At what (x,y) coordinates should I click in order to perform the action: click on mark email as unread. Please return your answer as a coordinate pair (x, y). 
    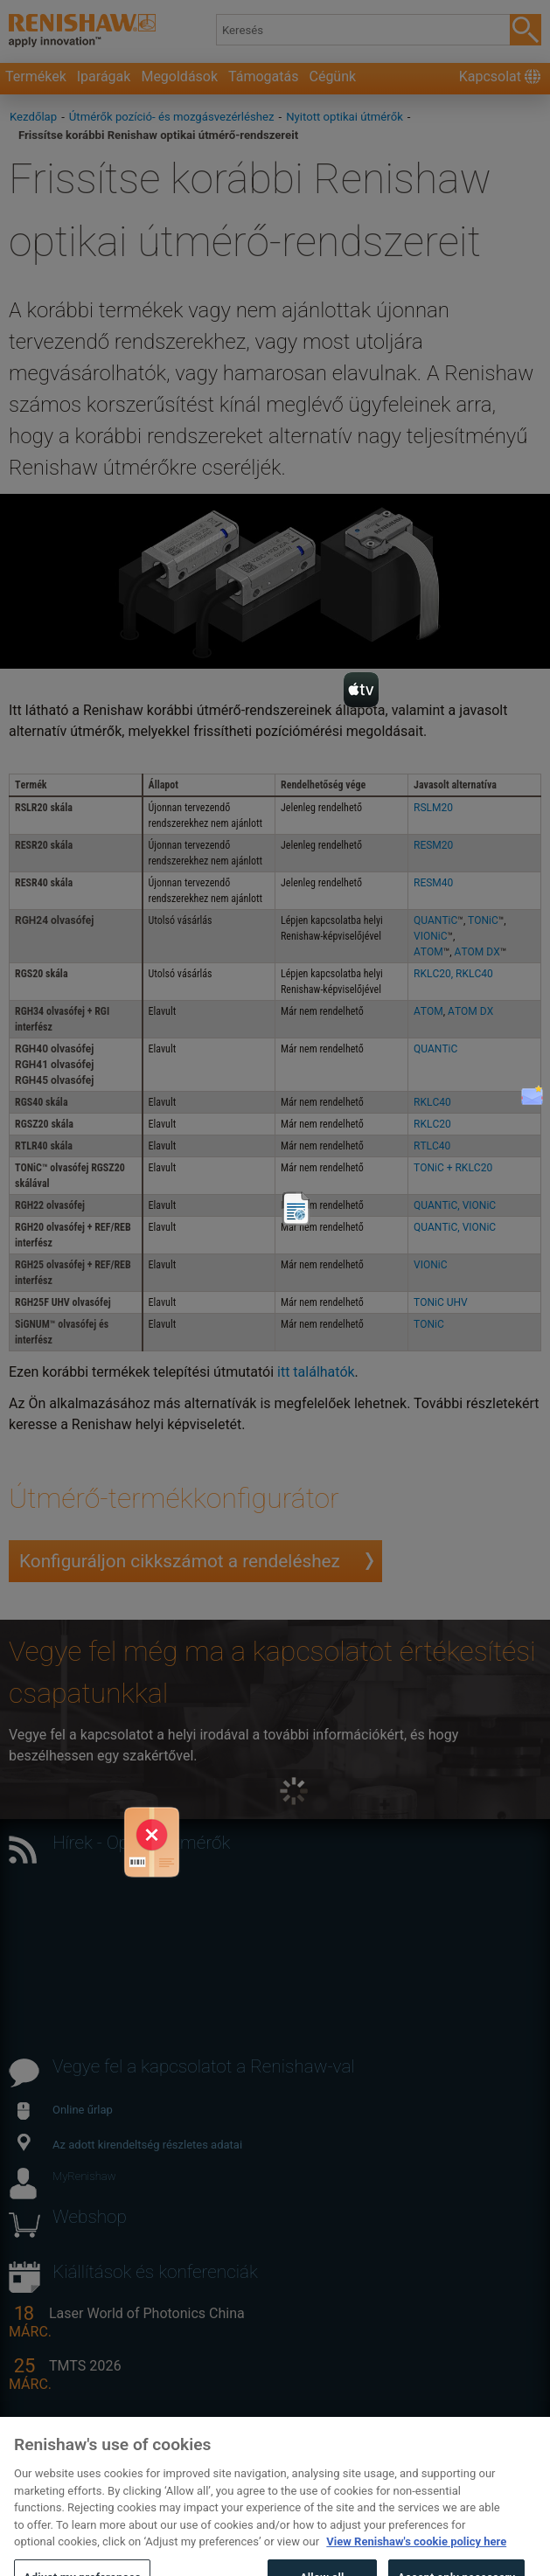
    Looking at the image, I should click on (532, 1096).